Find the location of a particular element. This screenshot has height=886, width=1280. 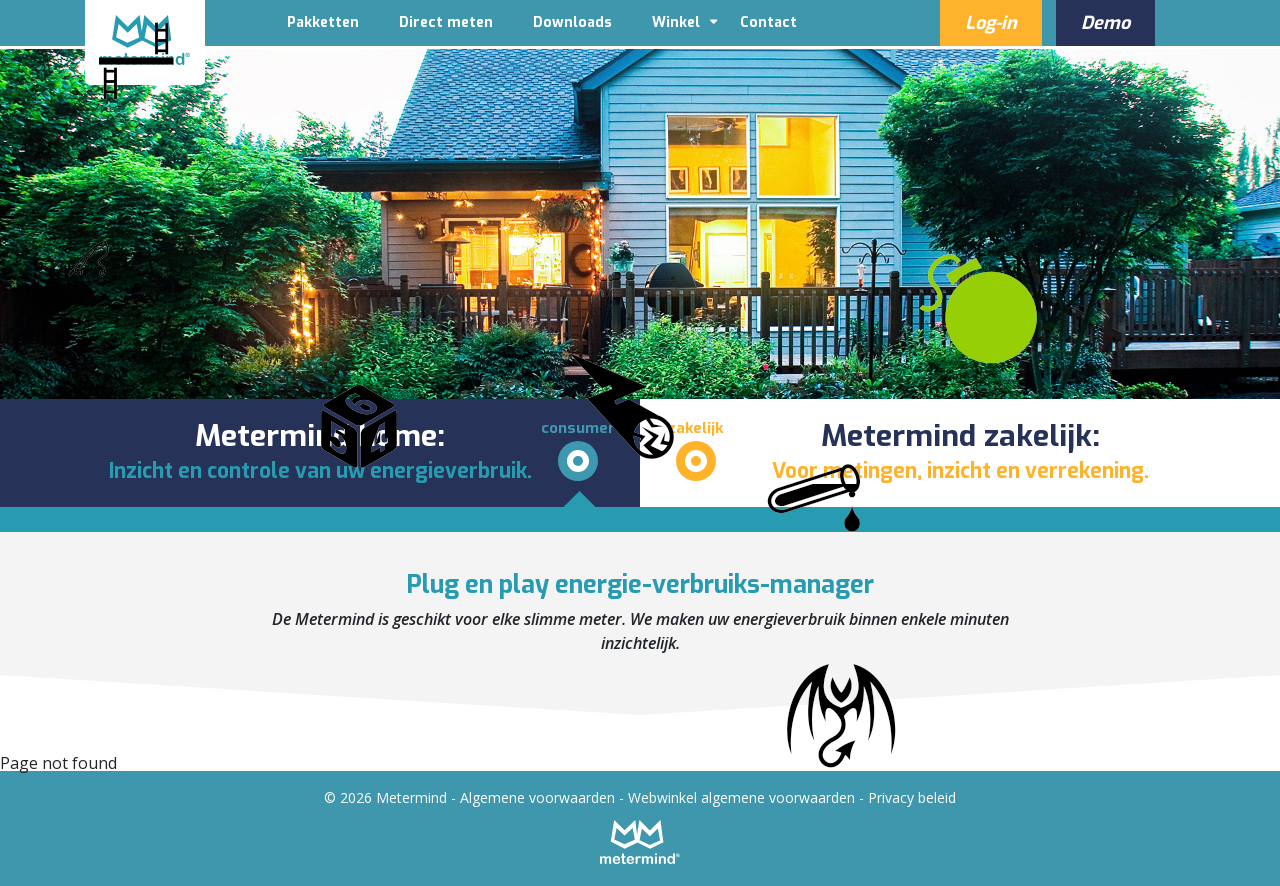

access fishing mini-game or activity is located at coordinates (88, 258).